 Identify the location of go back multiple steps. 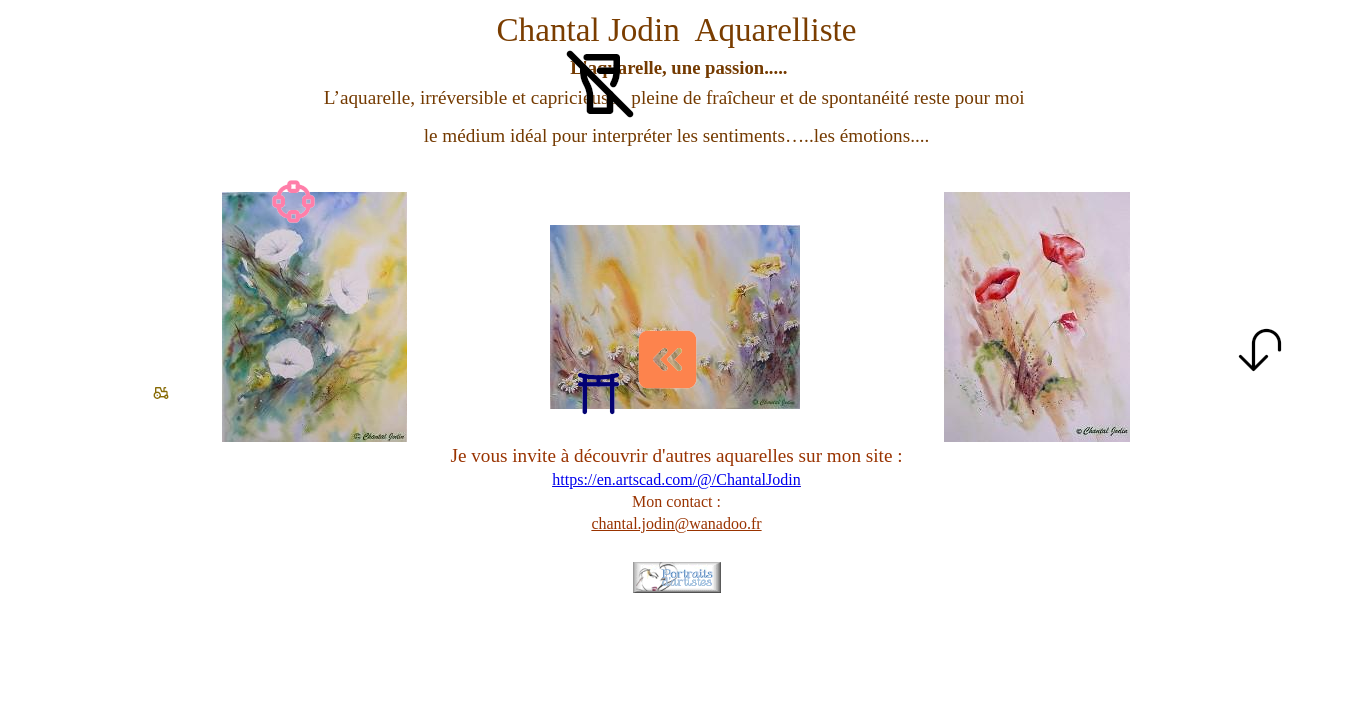
(667, 359).